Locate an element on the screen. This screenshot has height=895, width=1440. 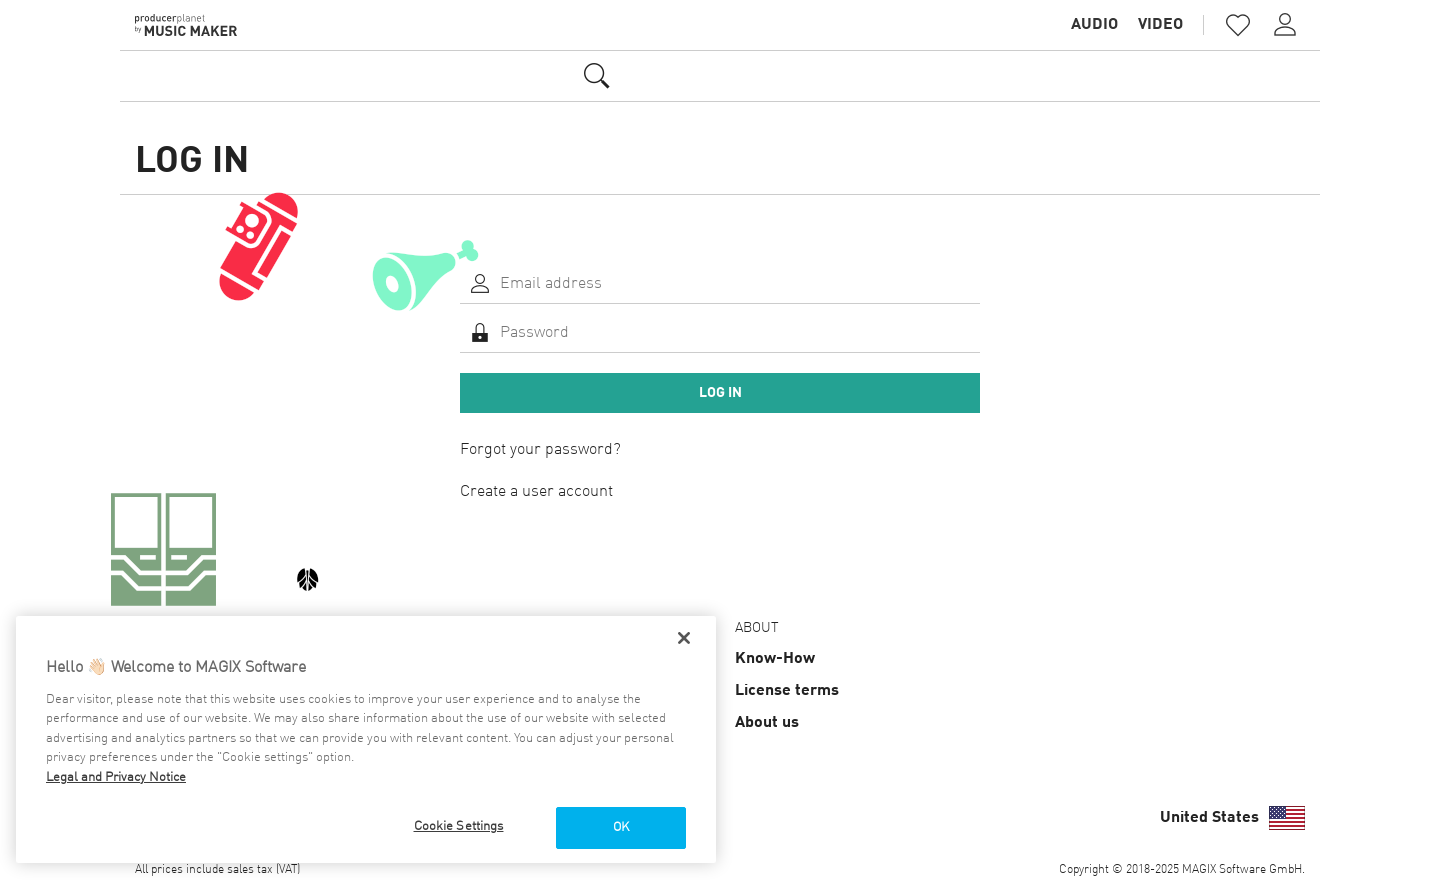
access public transit or bus schedule is located at coordinates (163, 549).